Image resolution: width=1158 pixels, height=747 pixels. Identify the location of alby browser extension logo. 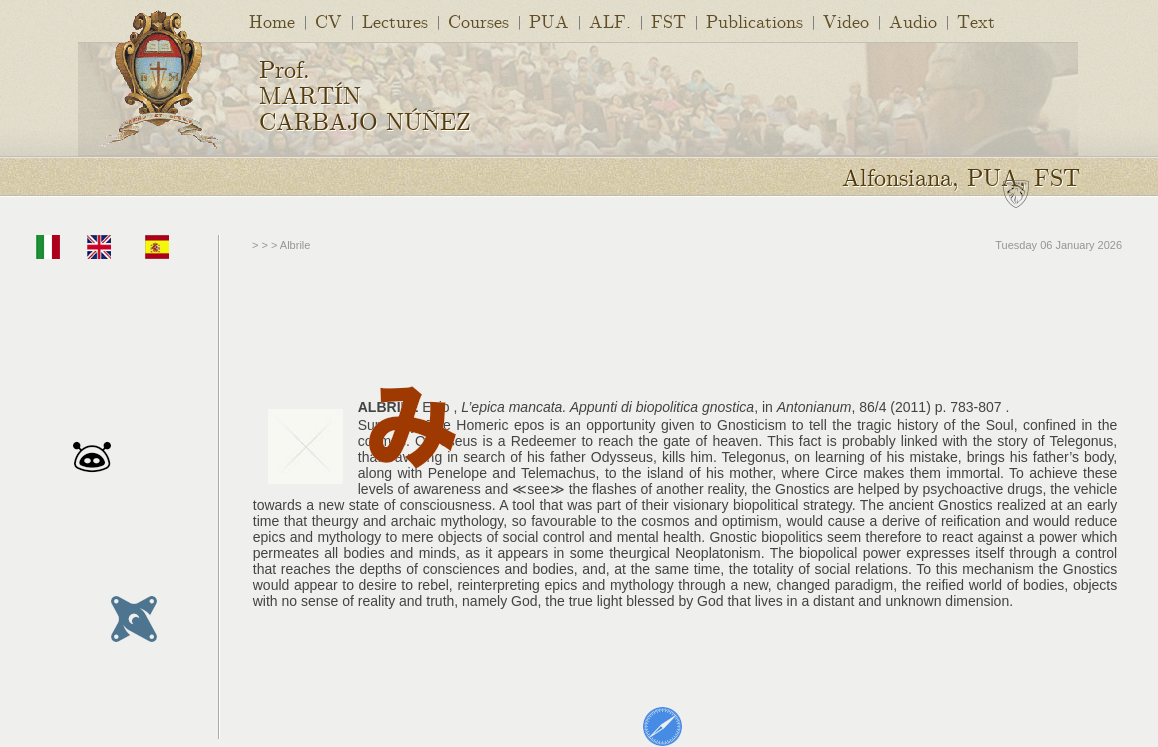
(92, 457).